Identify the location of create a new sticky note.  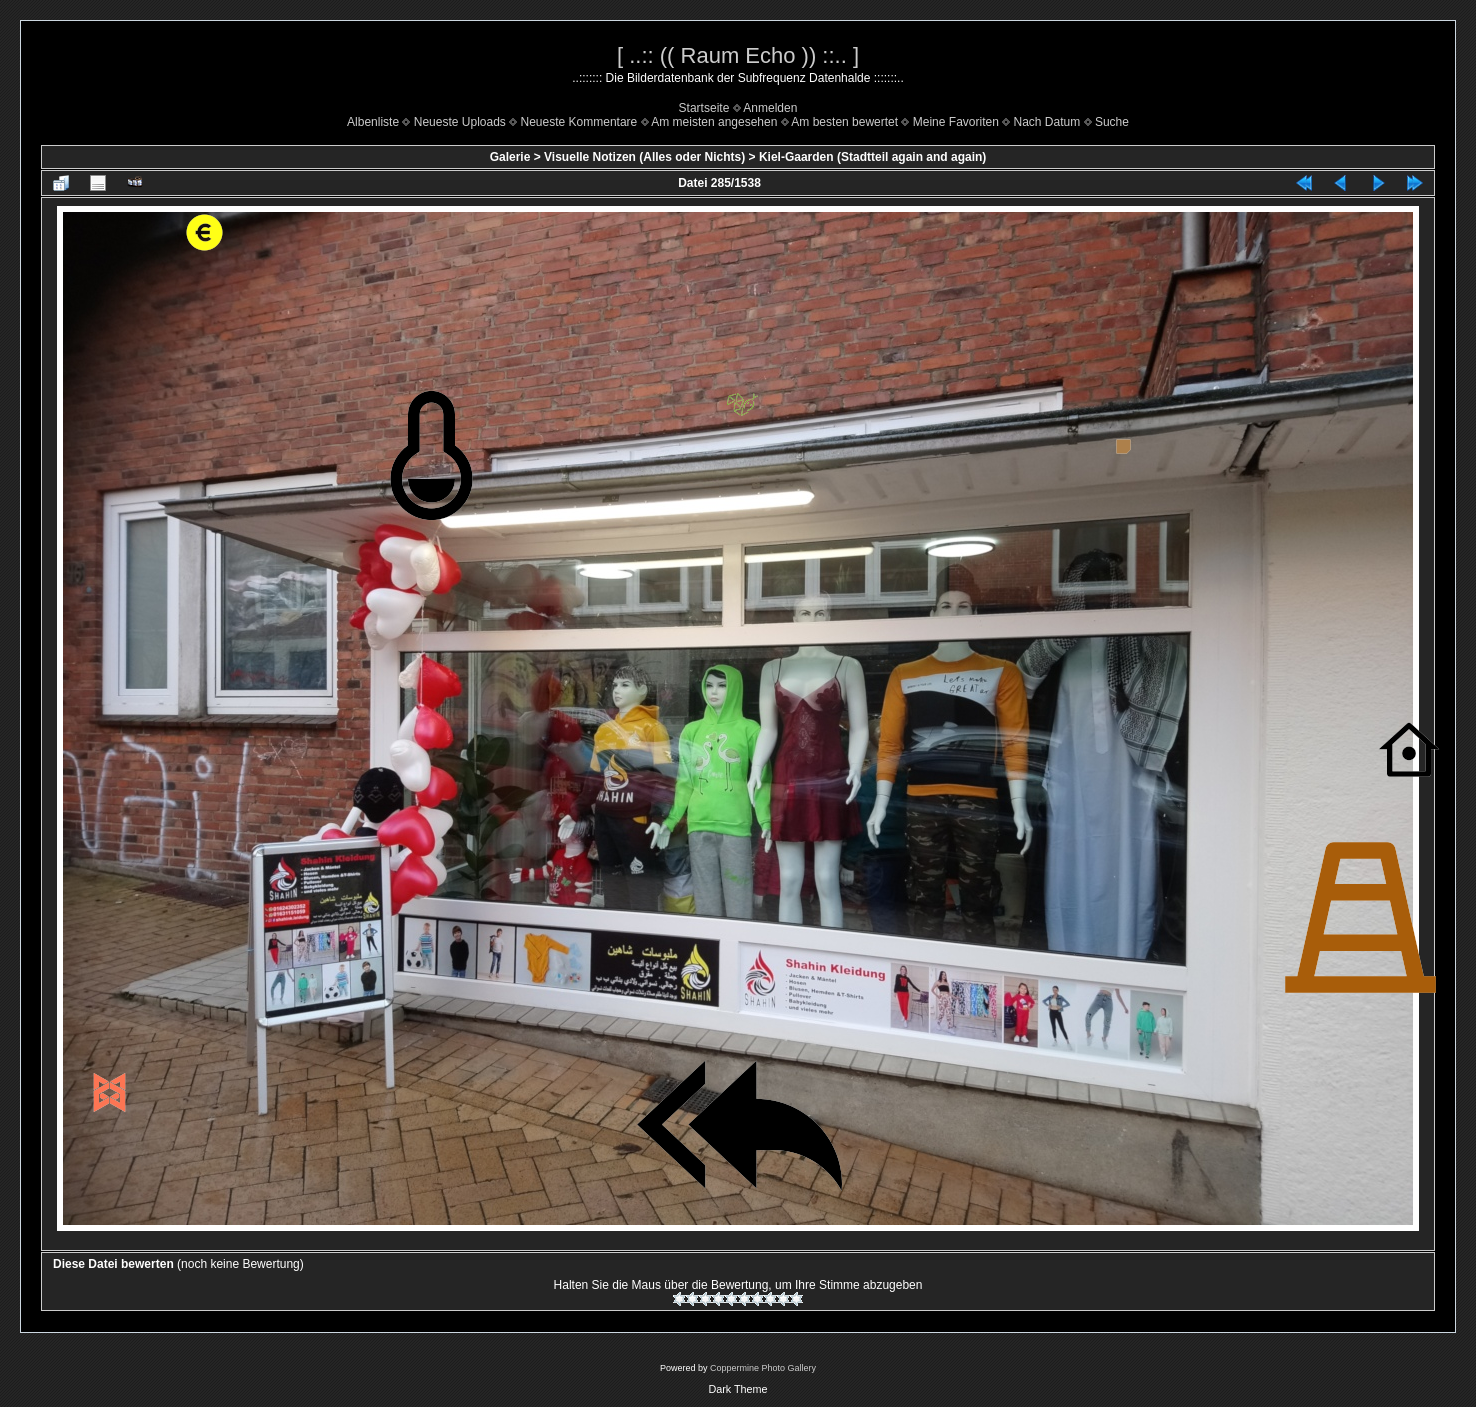
(1123, 446).